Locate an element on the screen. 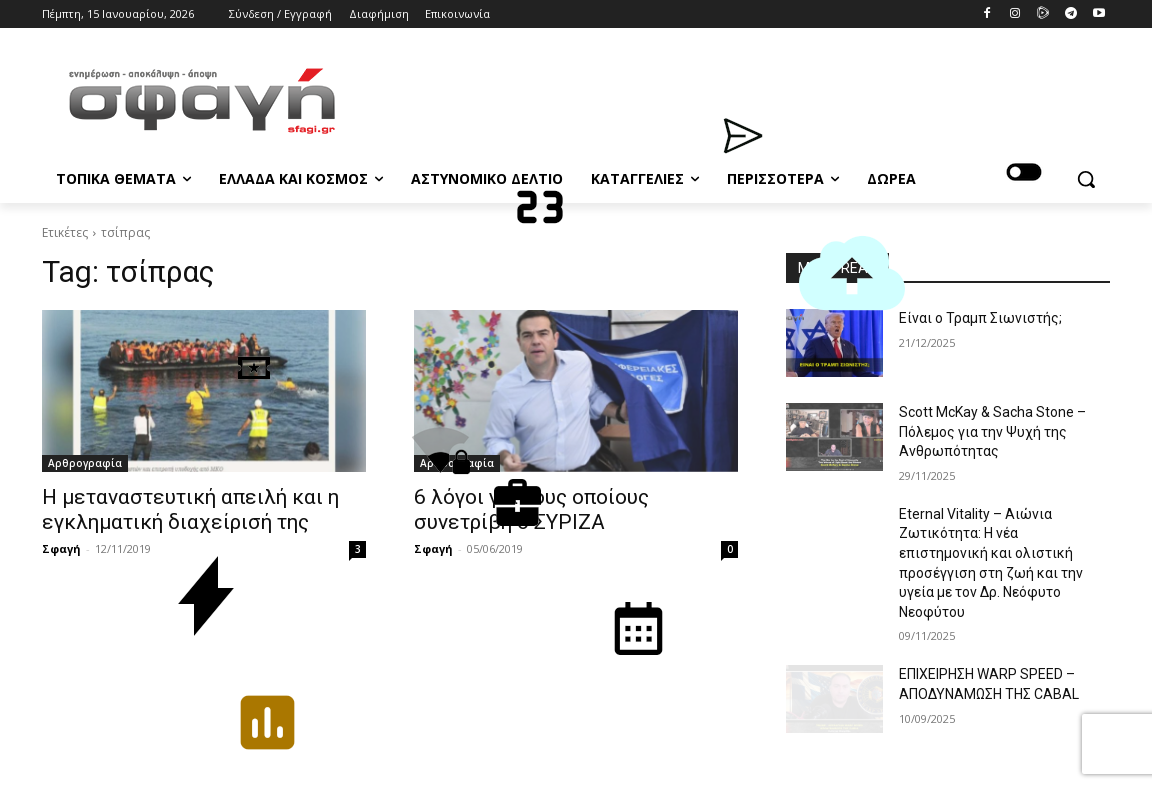 This screenshot has width=1152, height=788. weak wifi signal on a secured network is located at coordinates (440, 449).